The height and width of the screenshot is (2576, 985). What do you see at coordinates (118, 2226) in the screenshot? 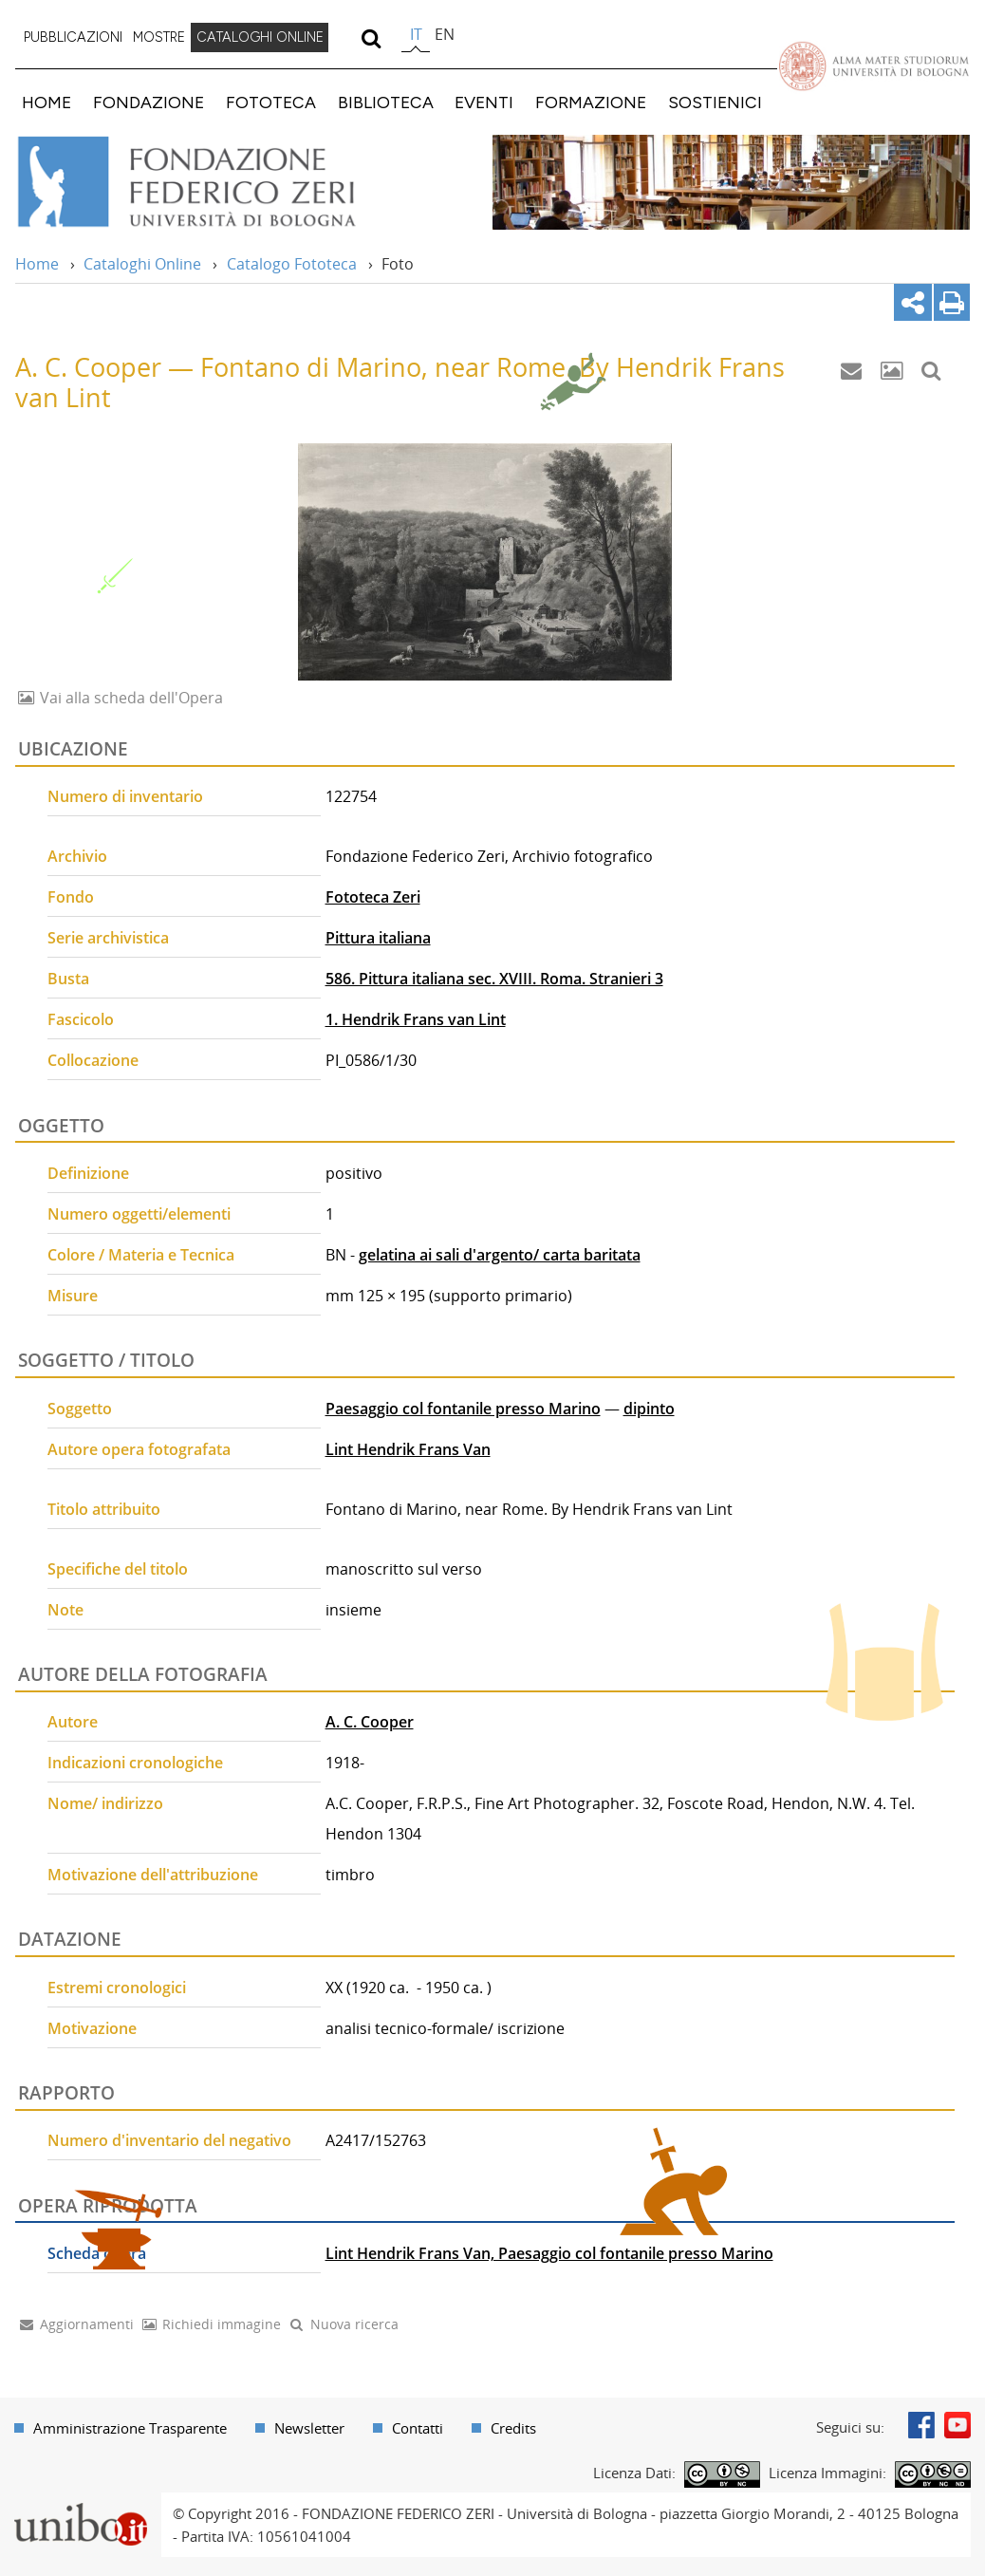
I see `access the weapon crafting menu` at bounding box center [118, 2226].